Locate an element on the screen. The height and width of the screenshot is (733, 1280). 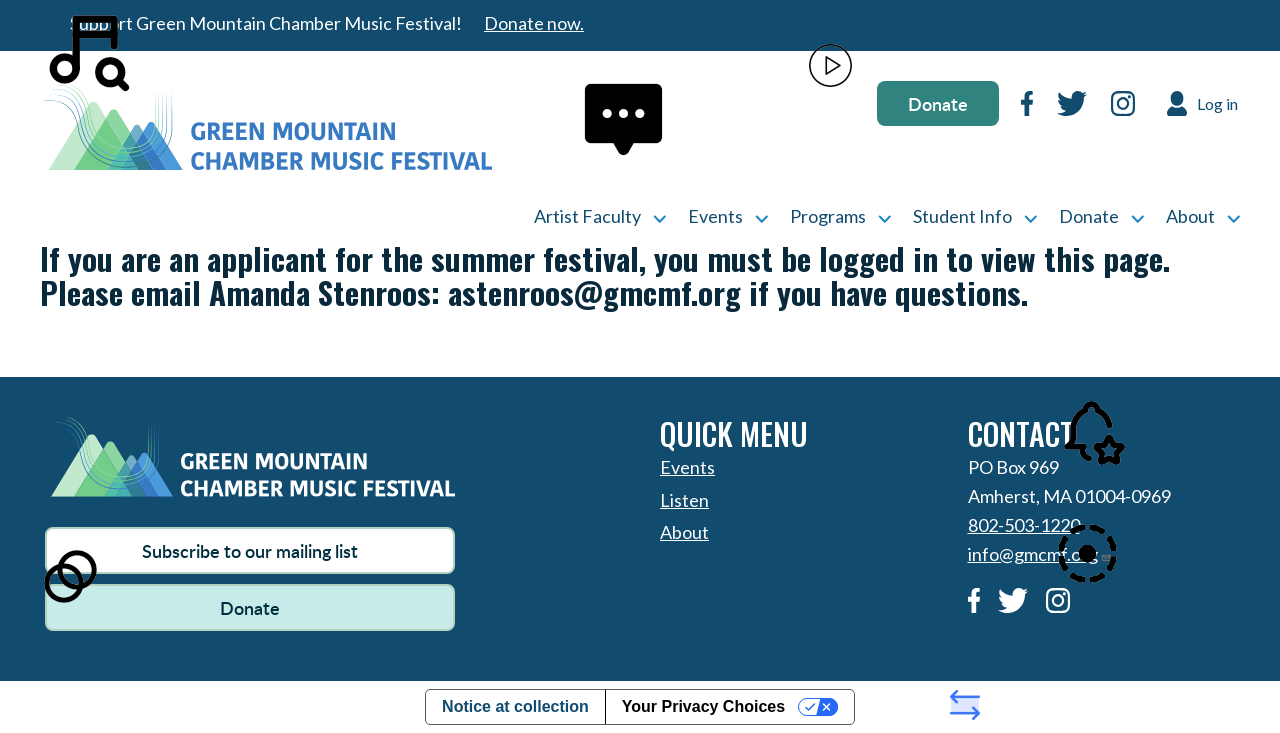
view starred or priority notifications is located at coordinates (1091, 431).